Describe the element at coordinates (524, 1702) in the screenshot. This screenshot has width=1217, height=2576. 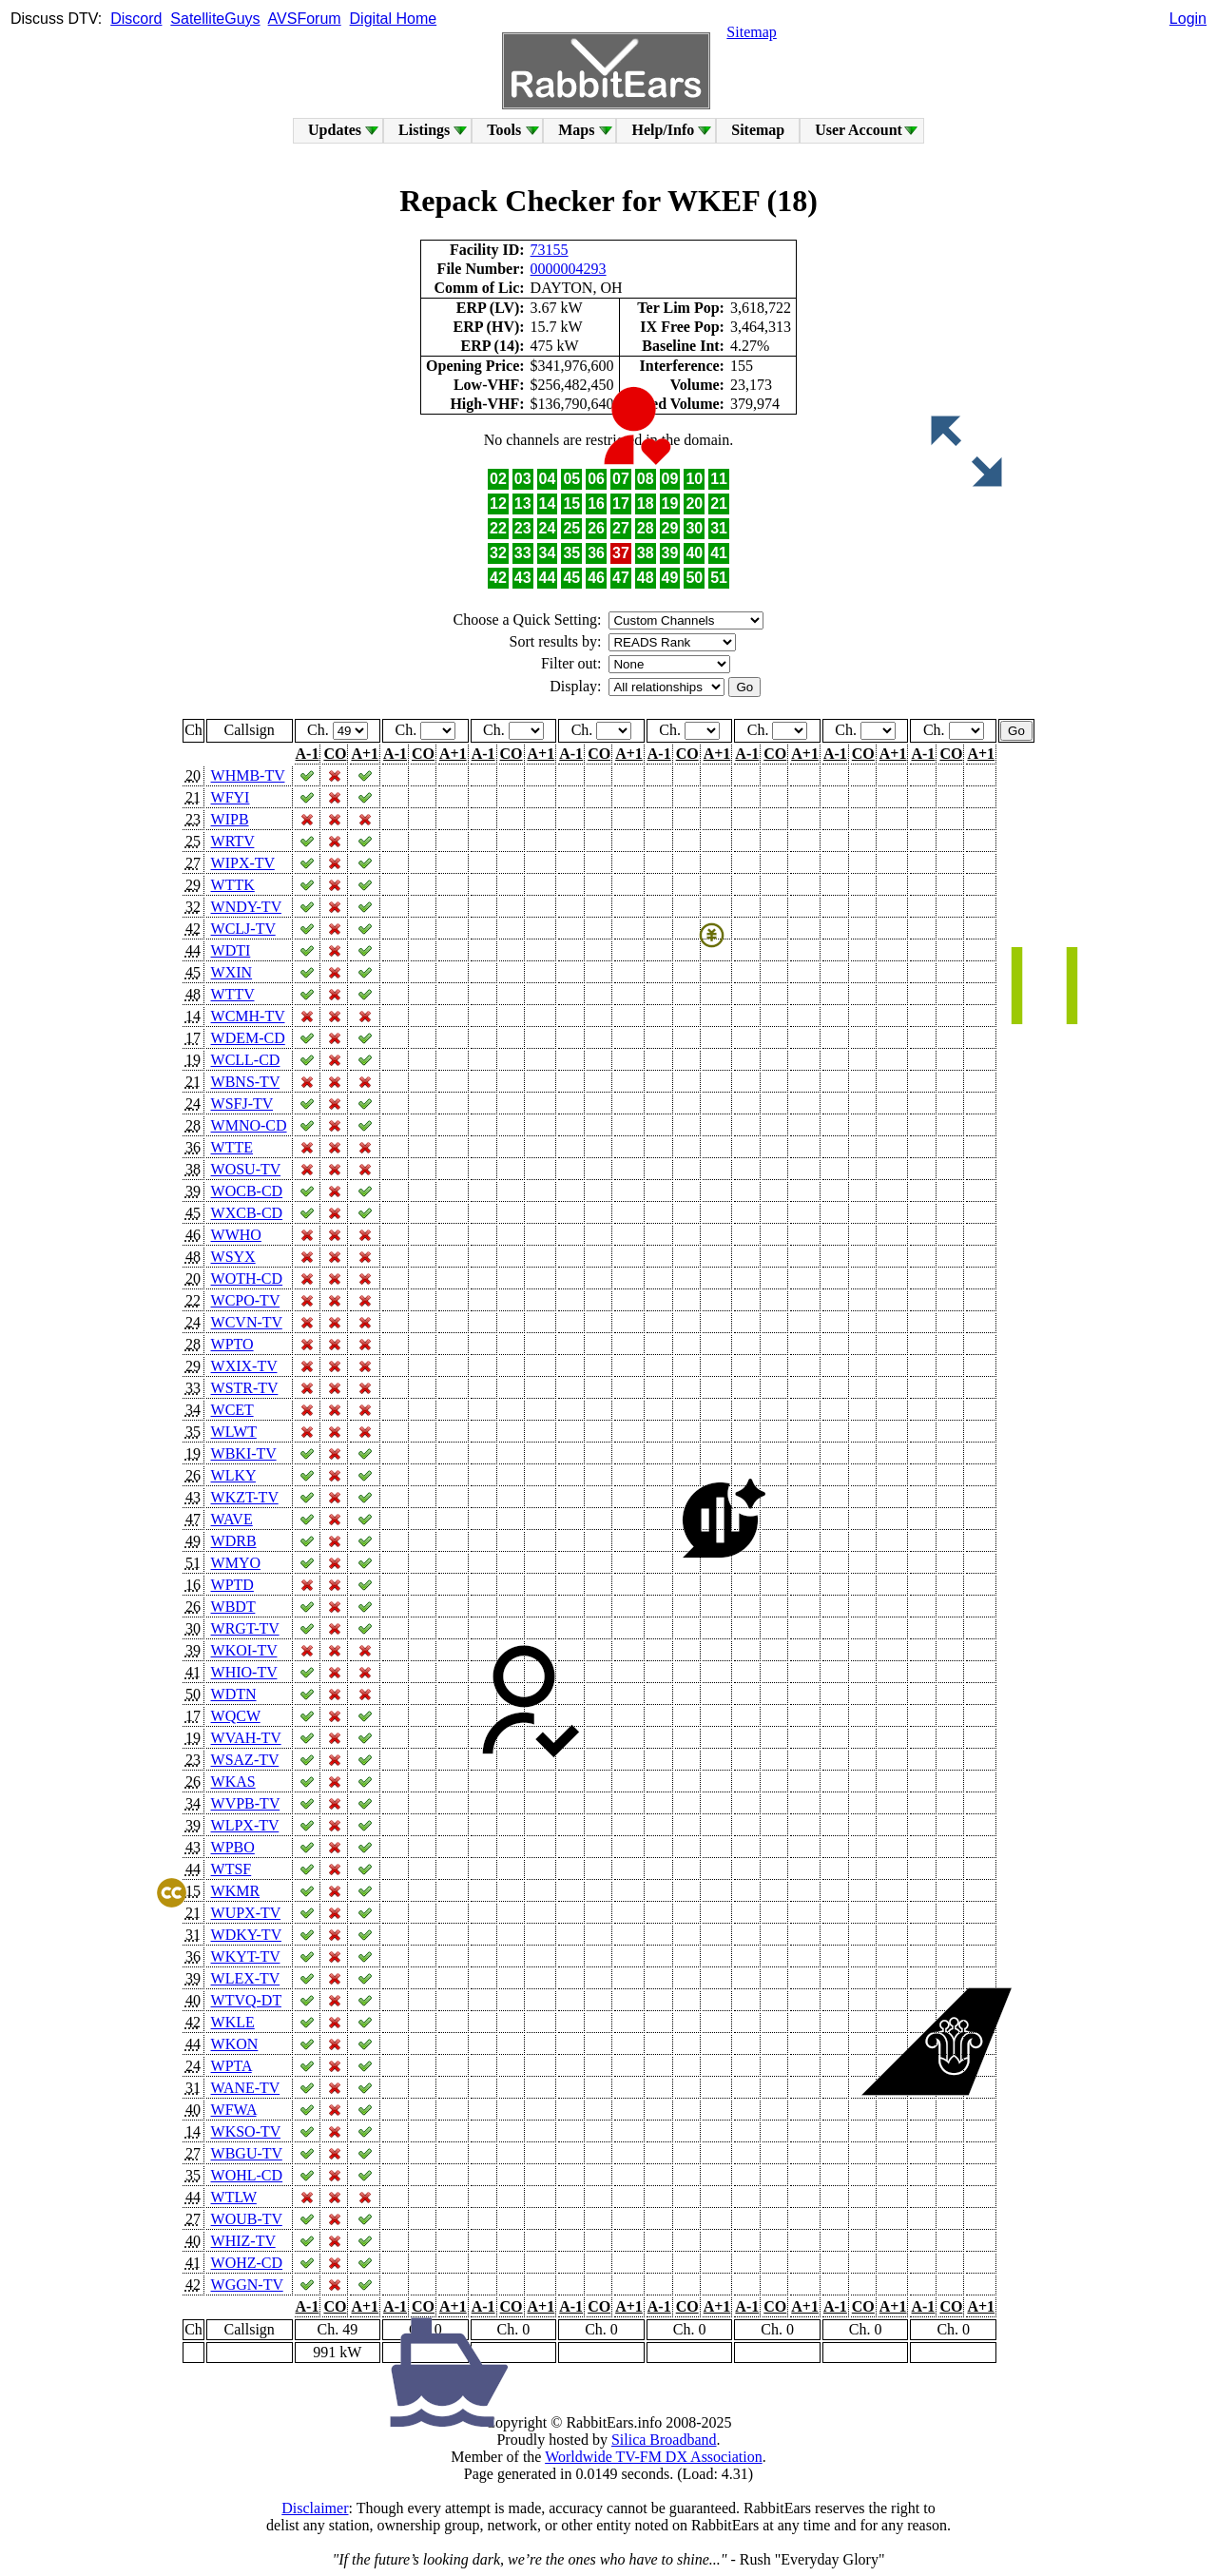
I see `follow a user or add to your network` at that location.